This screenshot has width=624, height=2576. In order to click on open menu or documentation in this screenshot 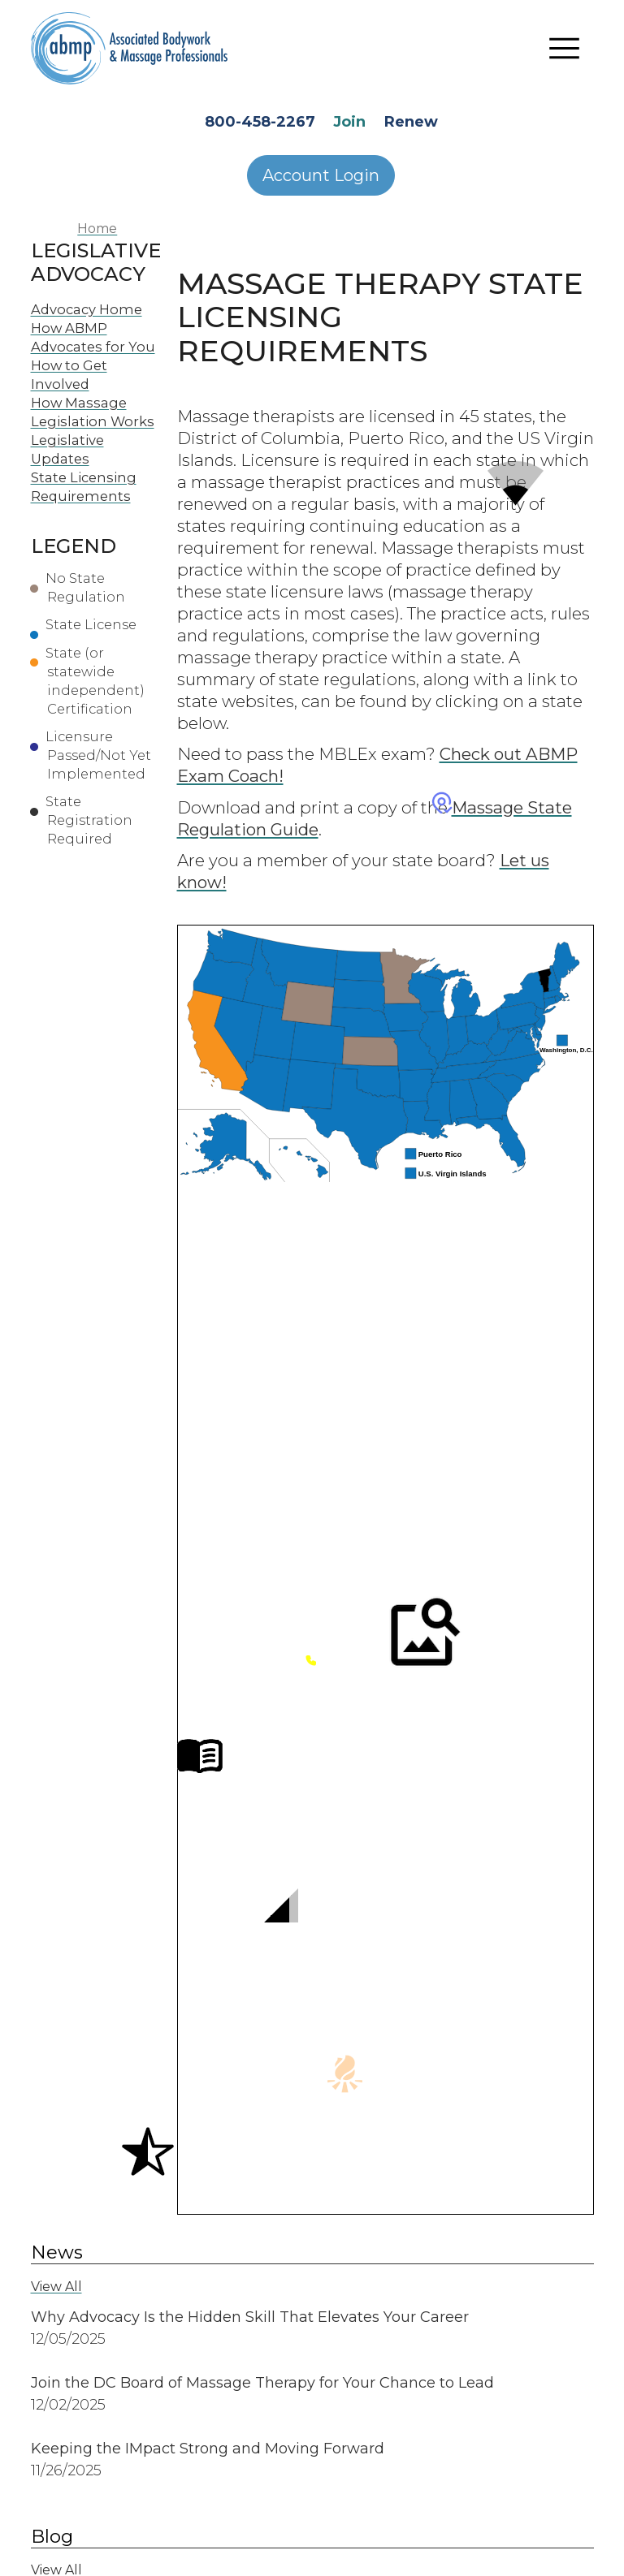, I will do `click(200, 1754)`.